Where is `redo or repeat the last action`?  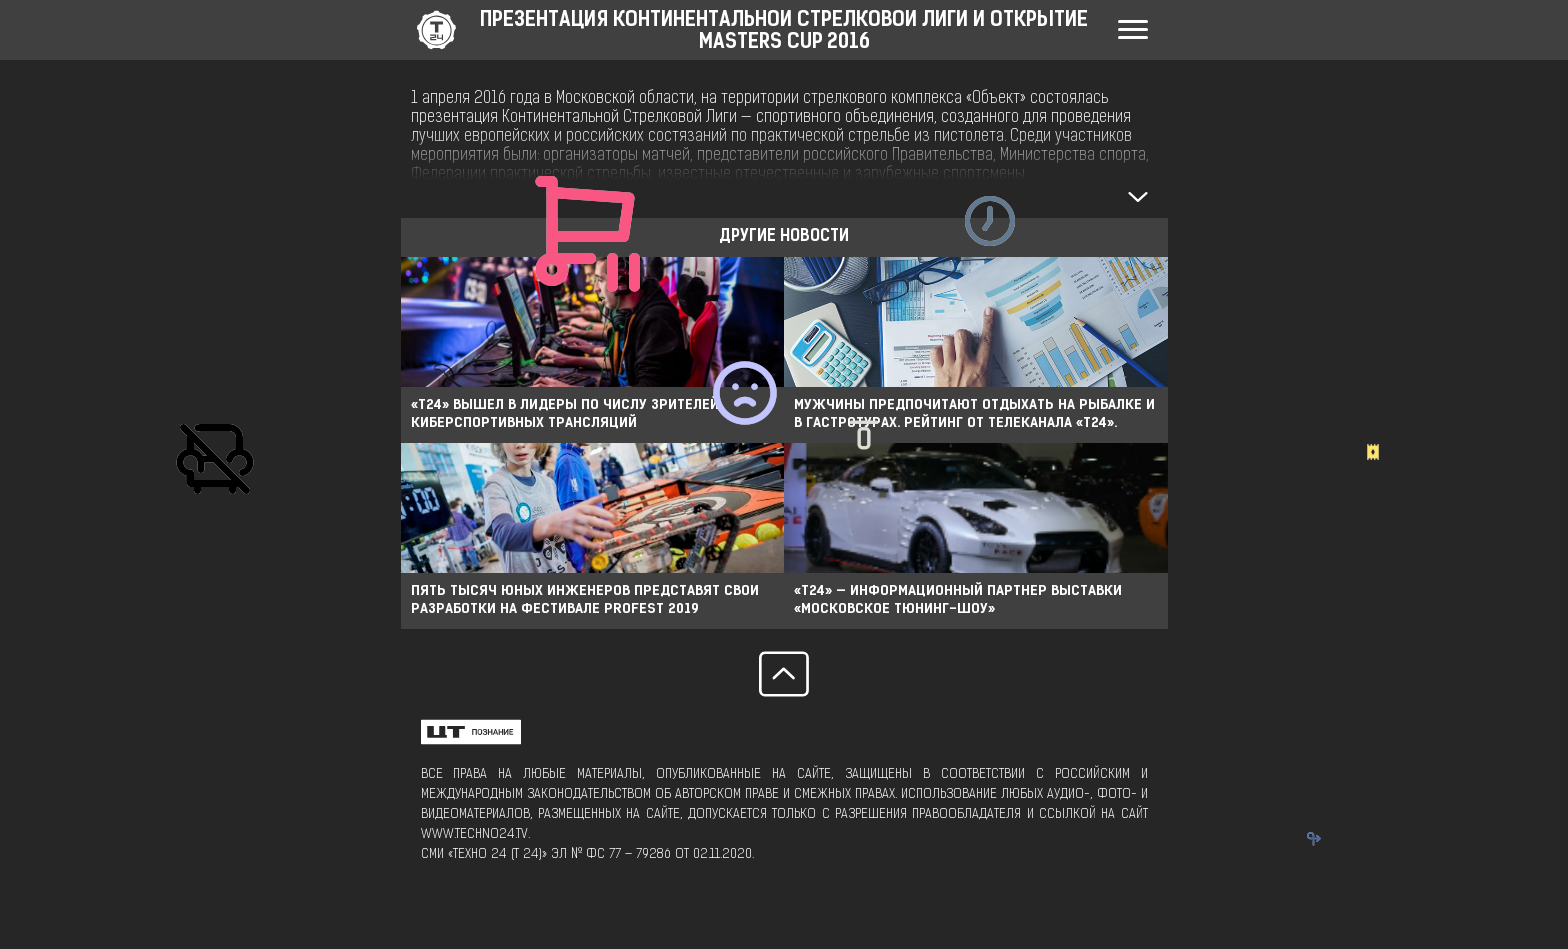 redo or repeat the last action is located at coordinates (1313, 838).